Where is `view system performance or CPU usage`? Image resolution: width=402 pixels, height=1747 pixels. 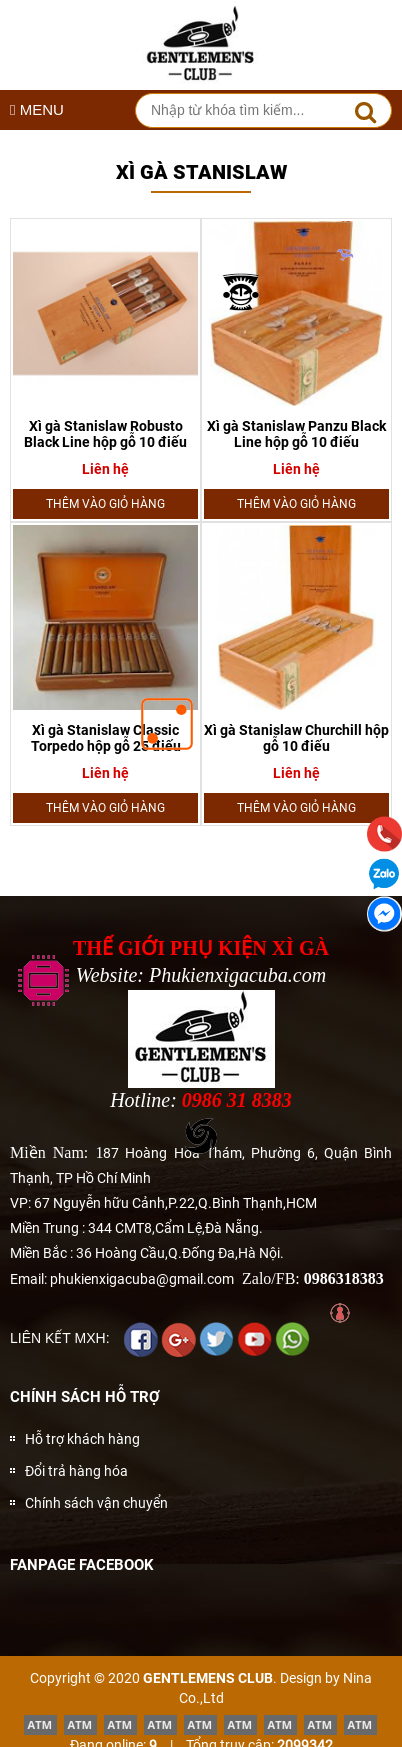
view system performance or CPU usage is located at coordinates (43, 980).